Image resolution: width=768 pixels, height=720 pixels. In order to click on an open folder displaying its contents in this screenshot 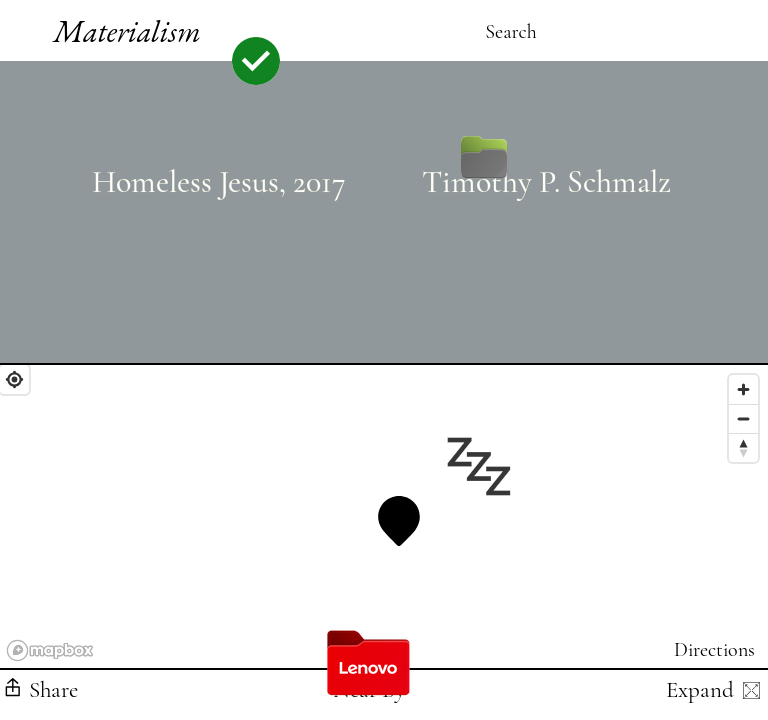, I will do `click(484, 157)`.